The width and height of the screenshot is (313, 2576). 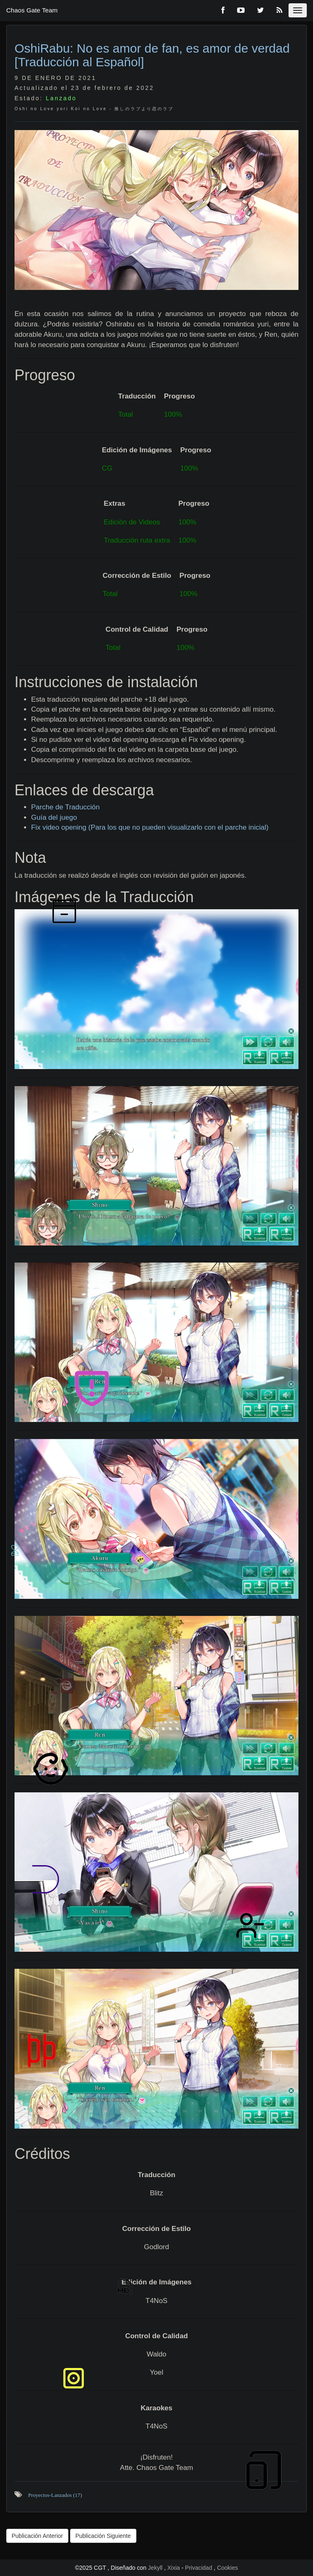 What do you see at coordinates (41, 2050) in the screenshot?
I see `distribute objects from the left edge` at bounding box center [41, 2050].